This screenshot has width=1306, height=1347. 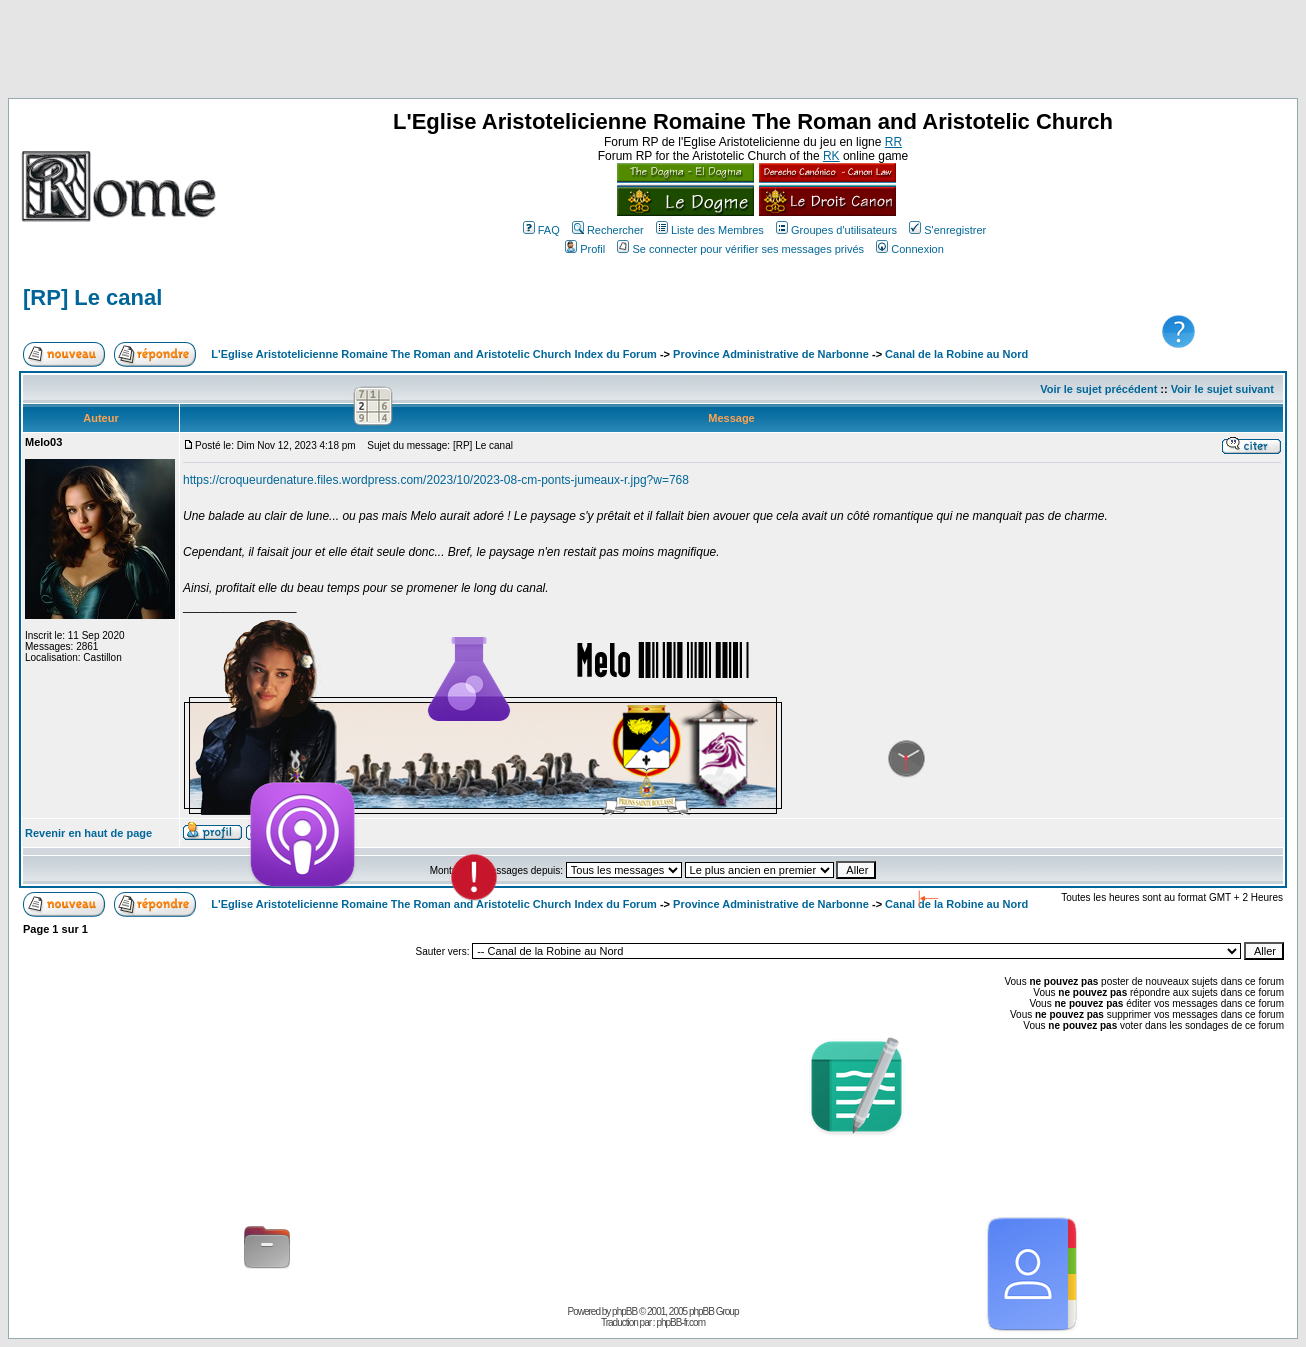 I want to click on open the sudoku puzzle game, so click(x=373, y=406).